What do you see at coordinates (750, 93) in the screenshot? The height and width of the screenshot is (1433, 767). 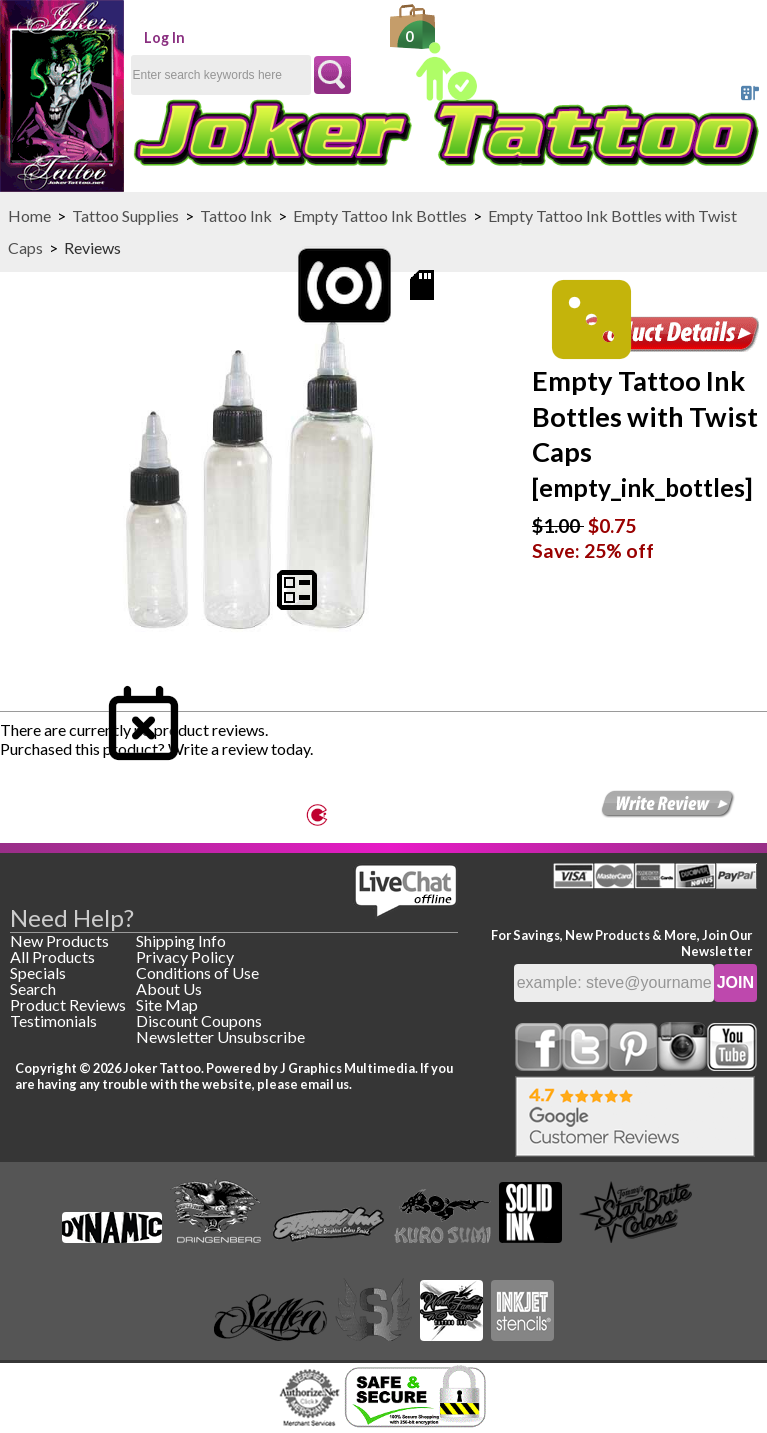 I see `view government or official building location` at bounding box center [750, 93].